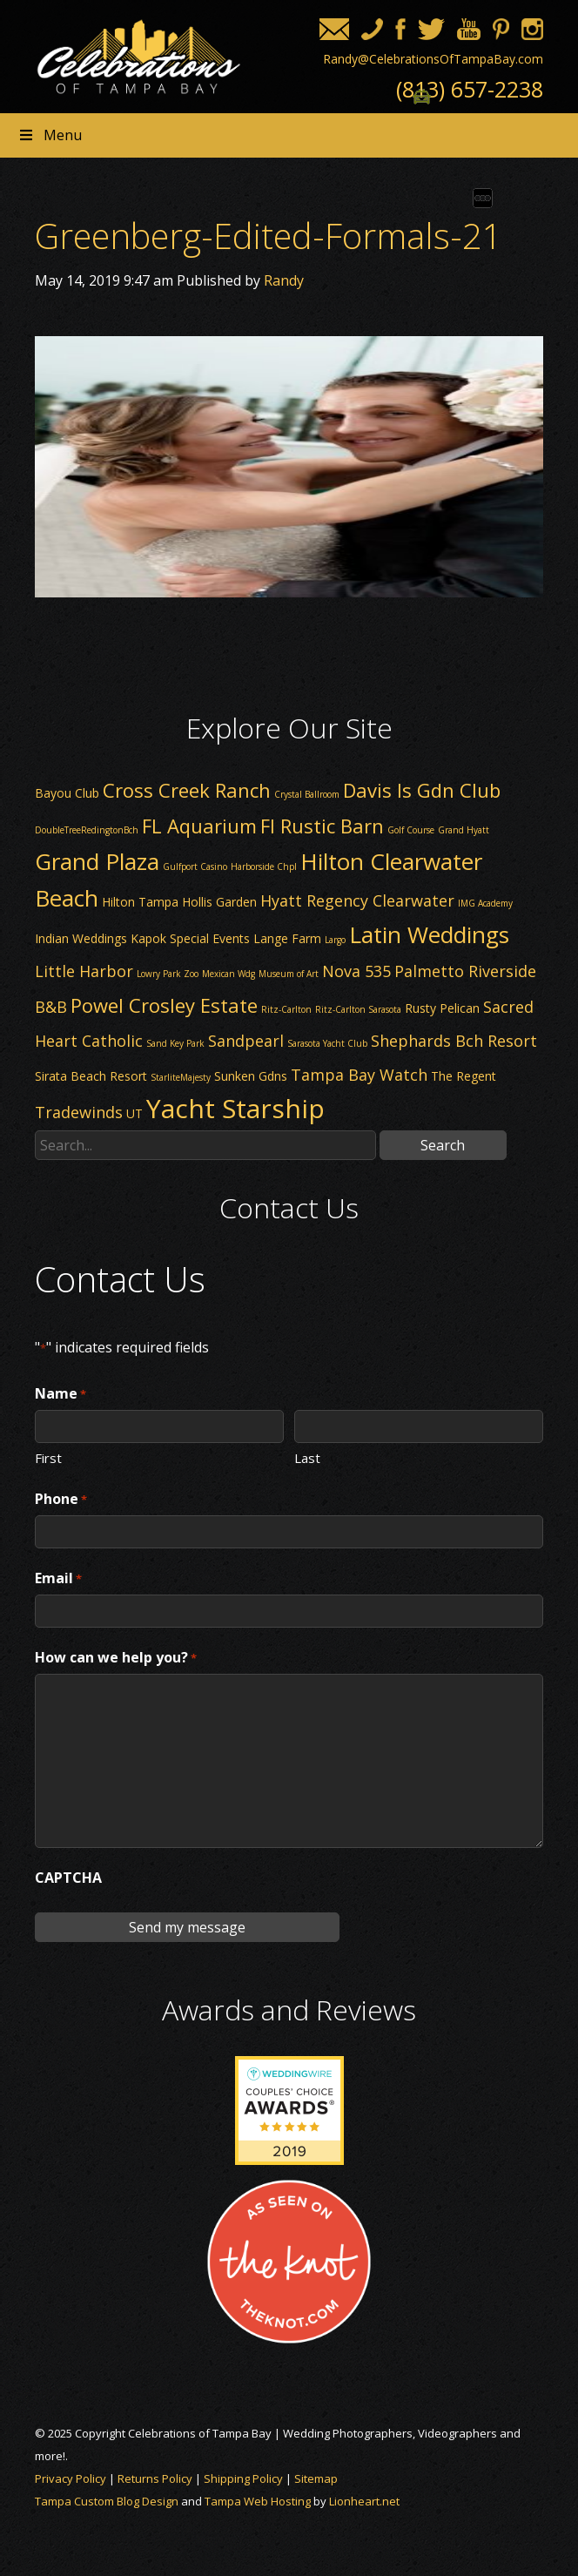 The width and height of the screenshot is (578, 2576). Describe the element at coordinates (421, 96) in the screenshot. I see `locate nearby police stations` at that location.